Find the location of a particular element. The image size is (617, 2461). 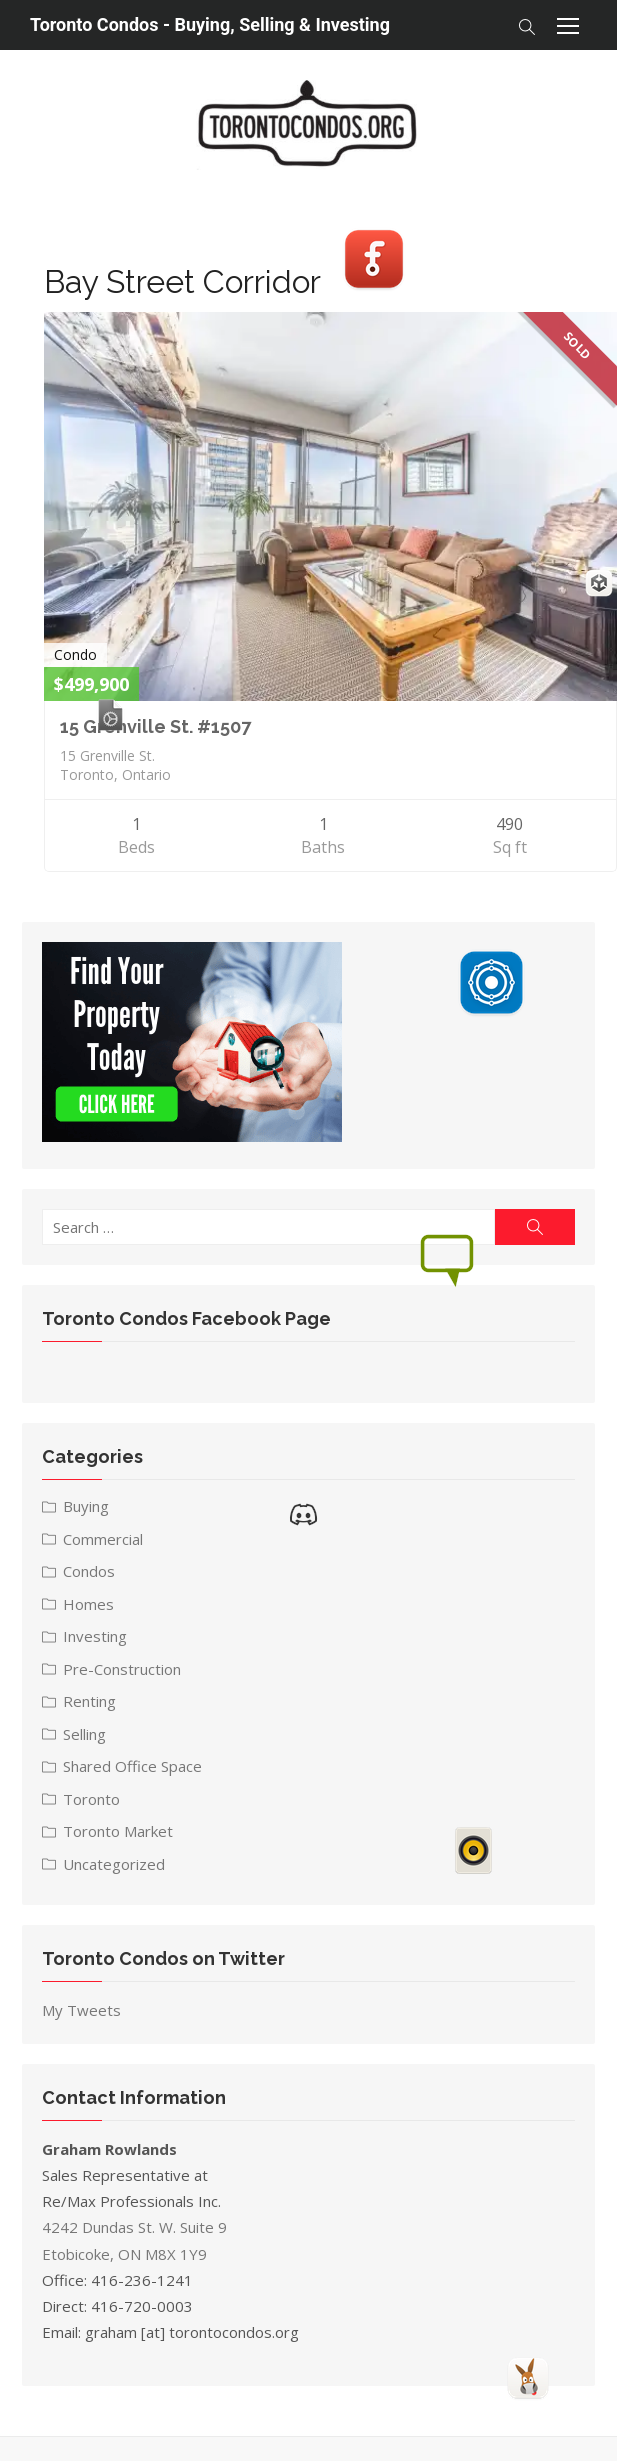

open Rhythmbox music player is located at coordinates (473, 1850).